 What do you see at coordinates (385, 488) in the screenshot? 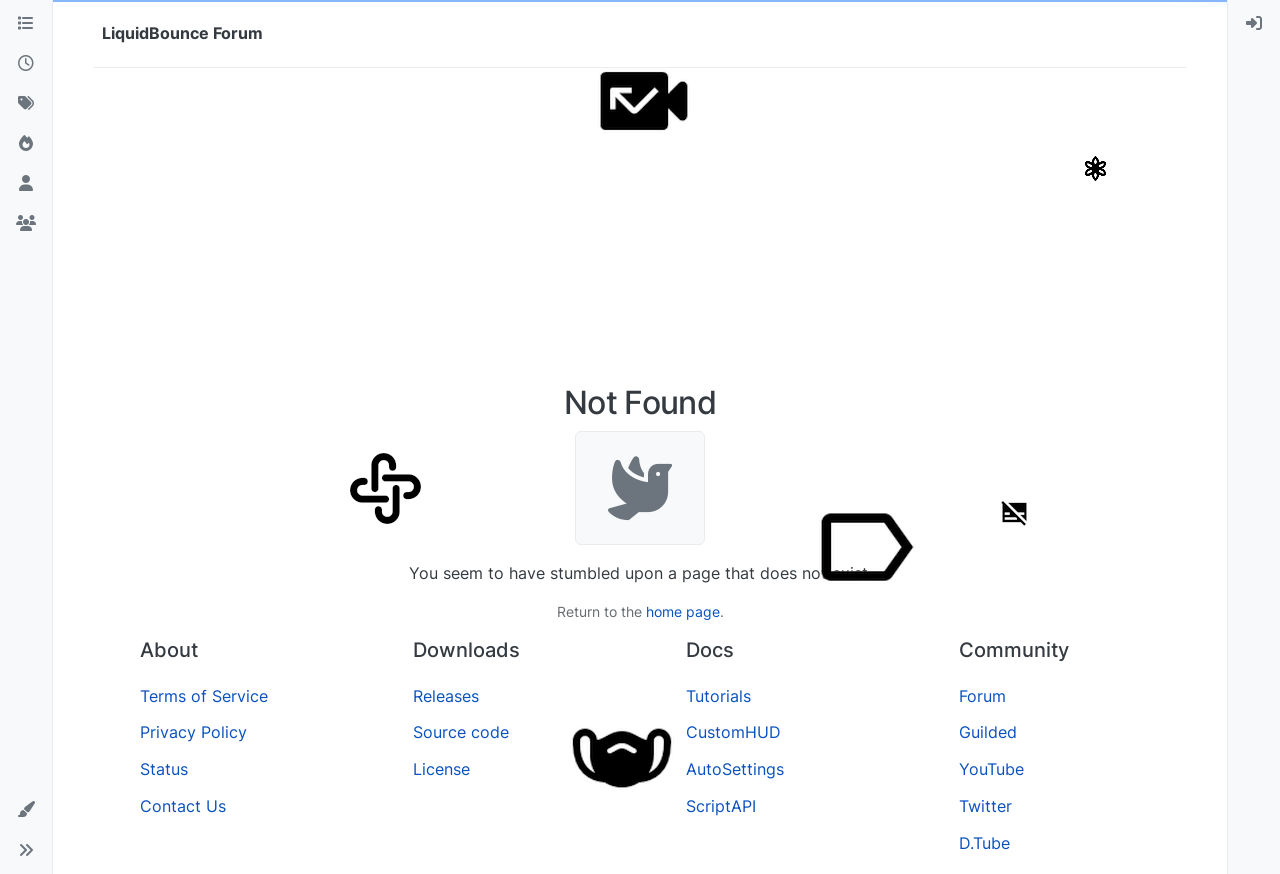
I see `access API application settings` at bounding box center [385, 488].